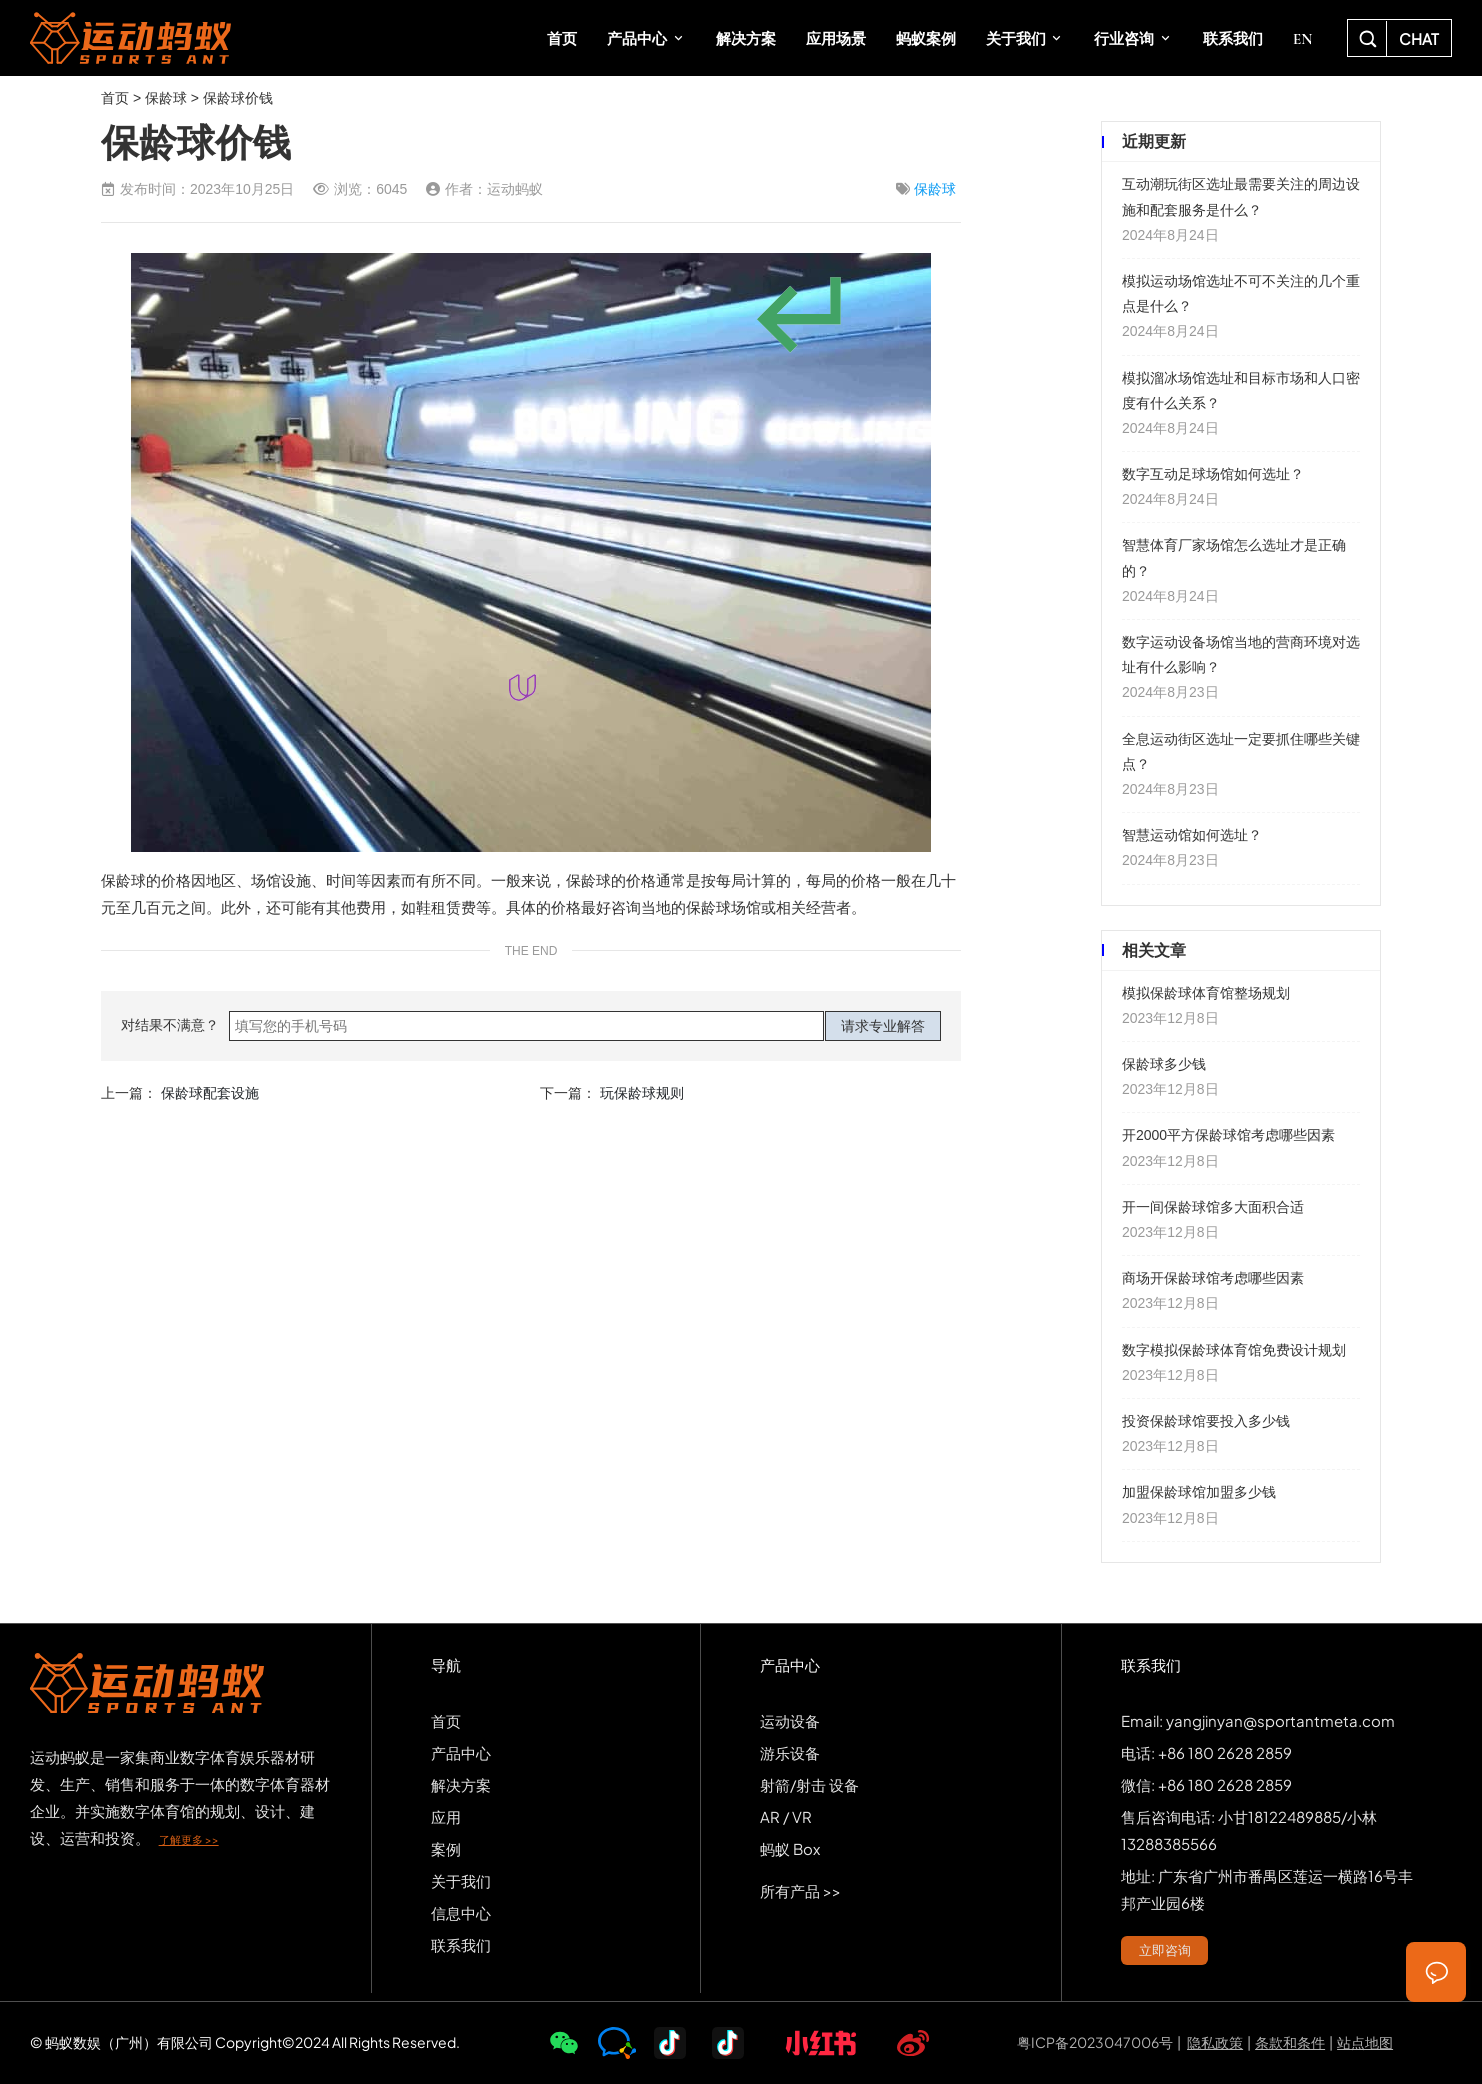  Describe the element at coordinates (522, 687) in the screenshot. I see `open the Udacity learning platform` at that location.